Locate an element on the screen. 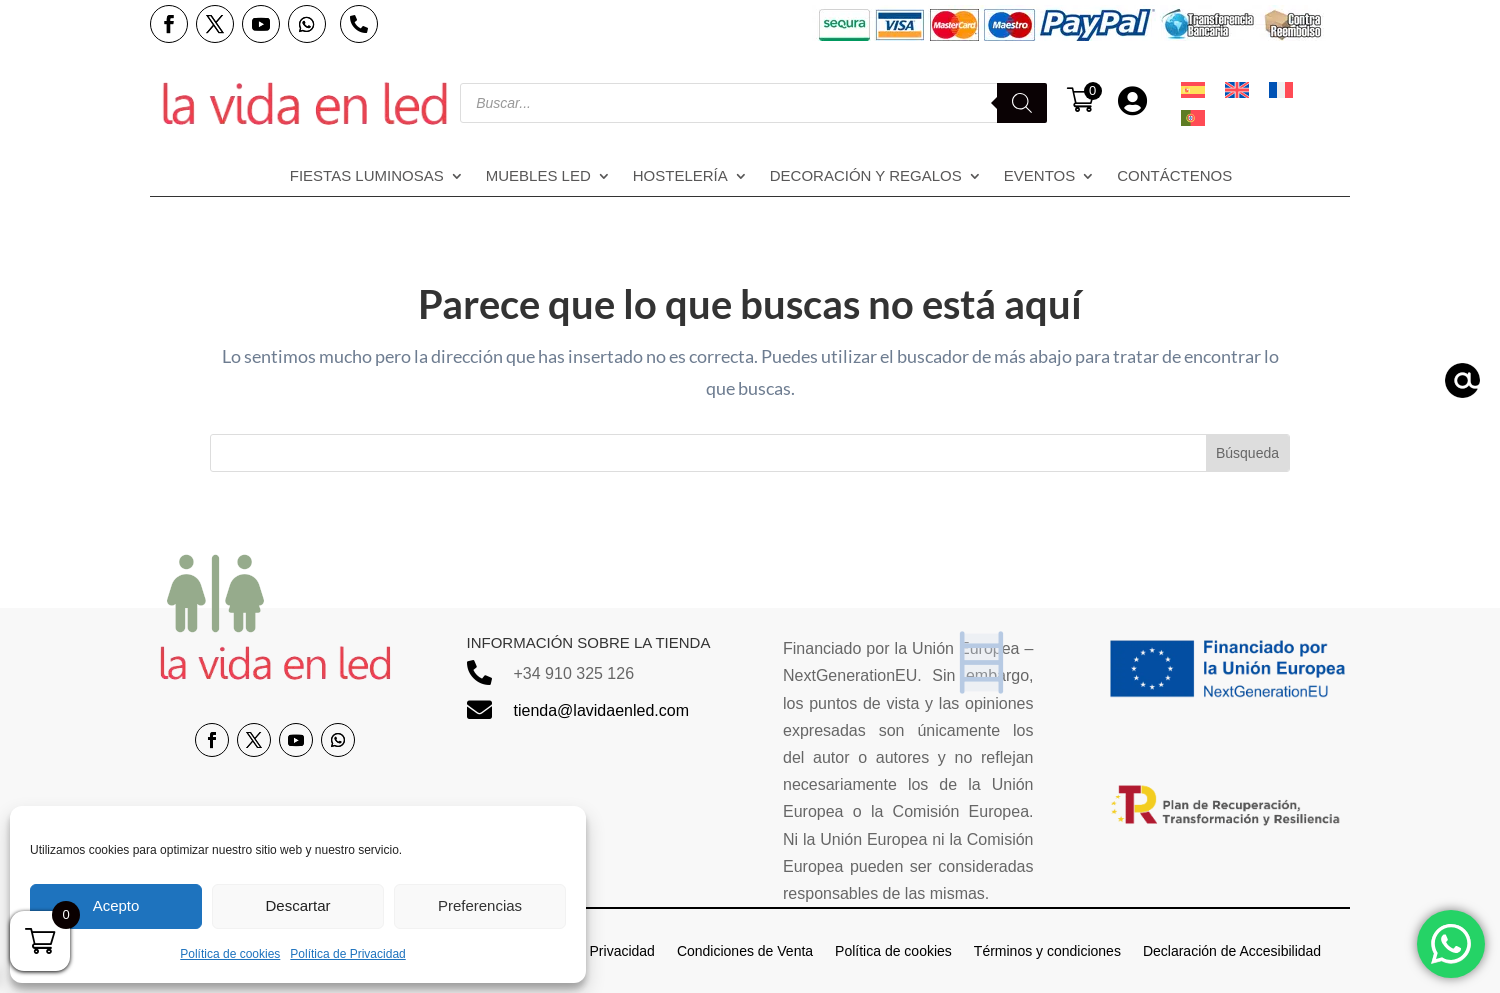  enter or view email address is located at coordinates (1462, 380).